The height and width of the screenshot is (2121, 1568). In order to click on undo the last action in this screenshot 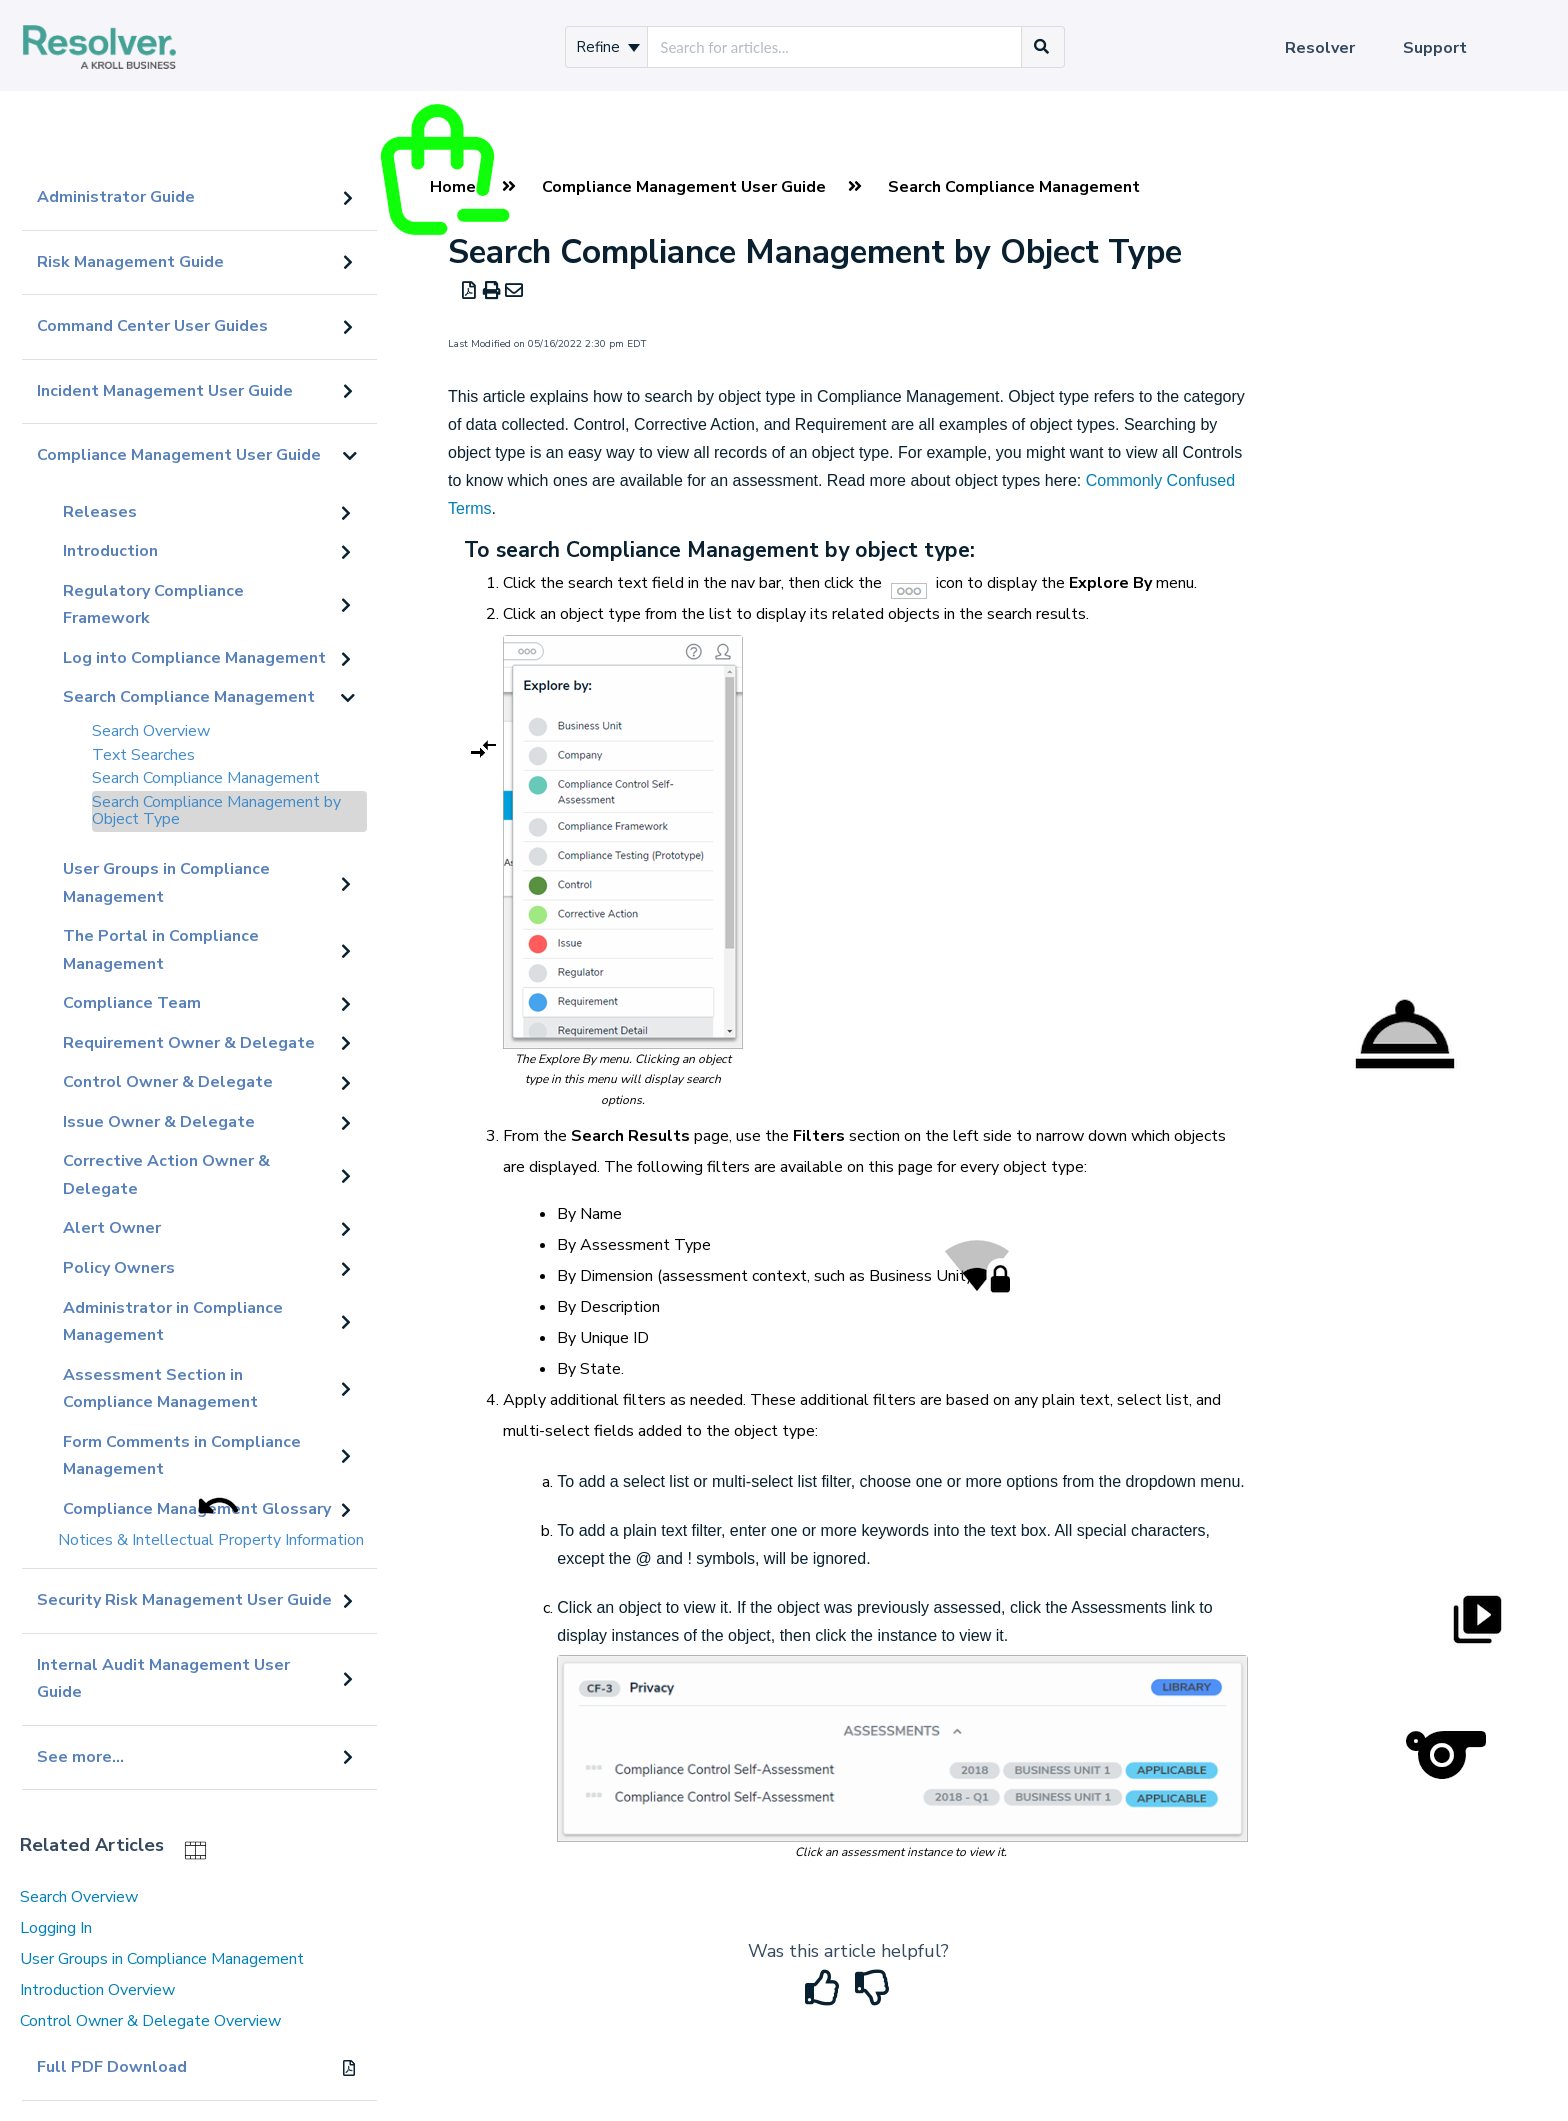, I will do `click(218, 1505)`.